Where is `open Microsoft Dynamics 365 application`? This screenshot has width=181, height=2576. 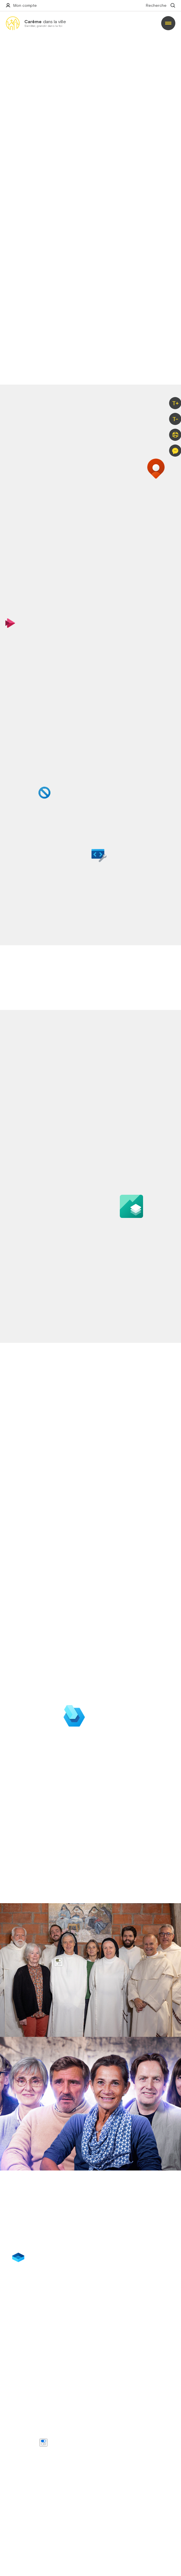
open Microsoft Dynamics 365 application is located at coordinates (74, 1716).